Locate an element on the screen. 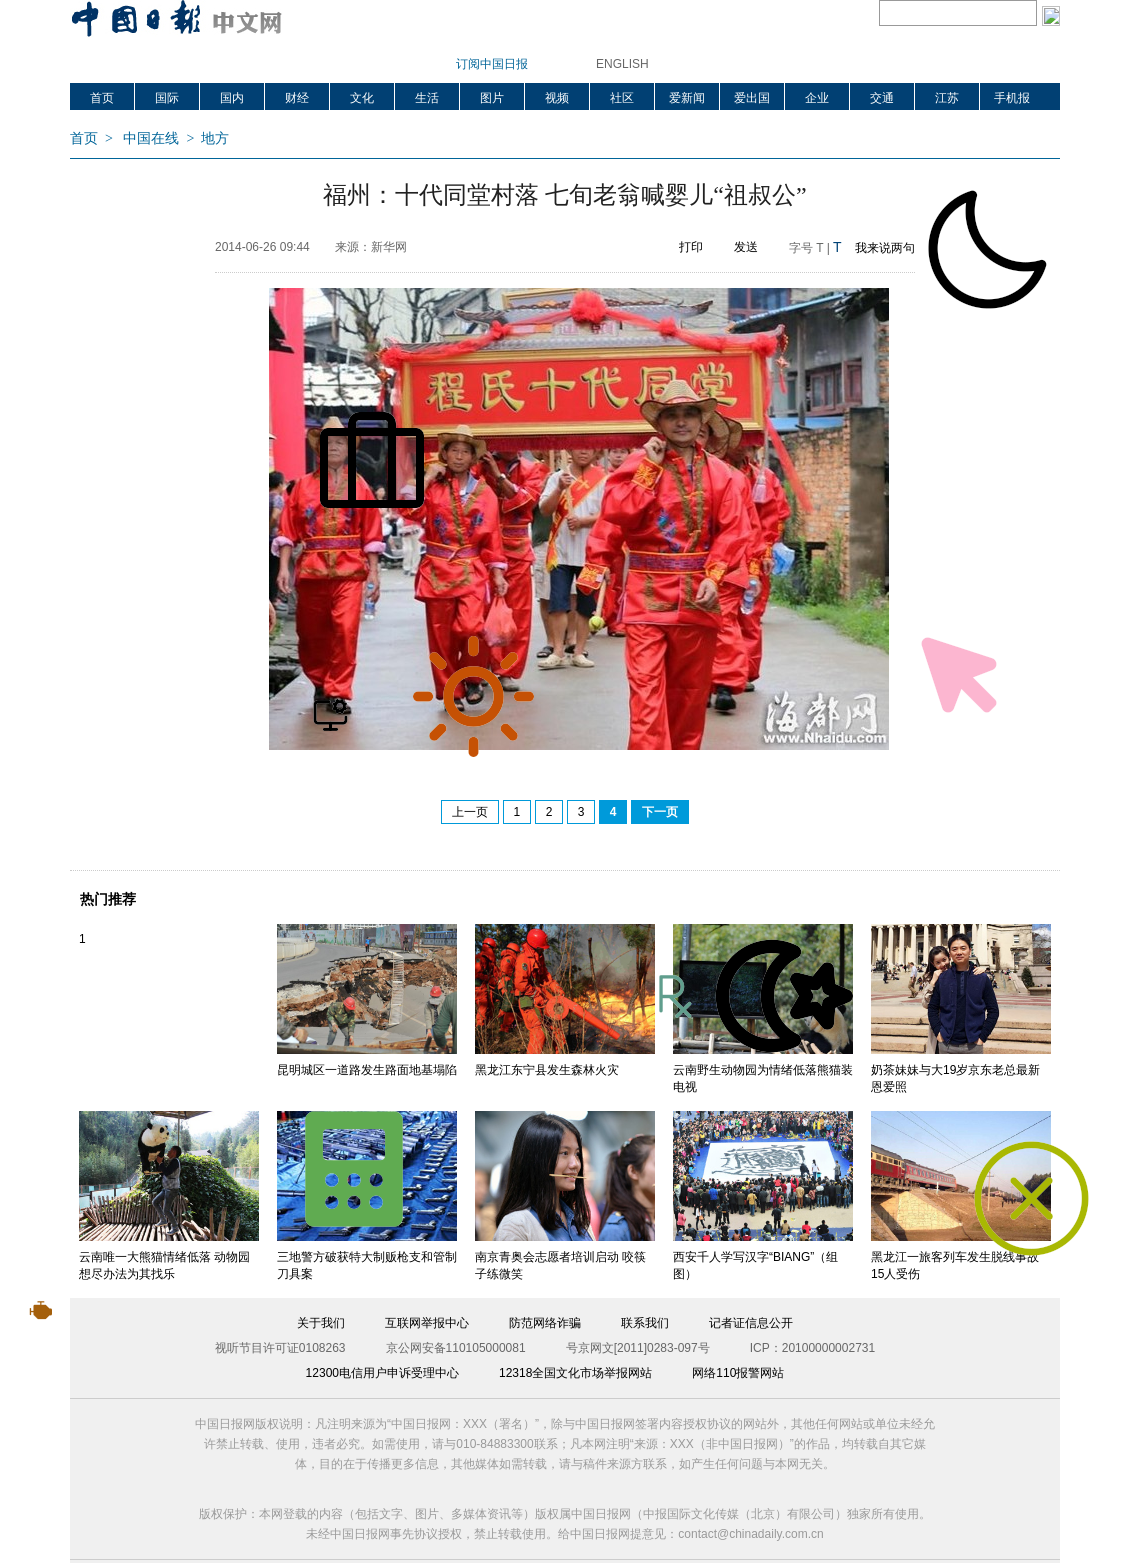  close or dismiss a dialog is located at coordinates (1031, 1198).